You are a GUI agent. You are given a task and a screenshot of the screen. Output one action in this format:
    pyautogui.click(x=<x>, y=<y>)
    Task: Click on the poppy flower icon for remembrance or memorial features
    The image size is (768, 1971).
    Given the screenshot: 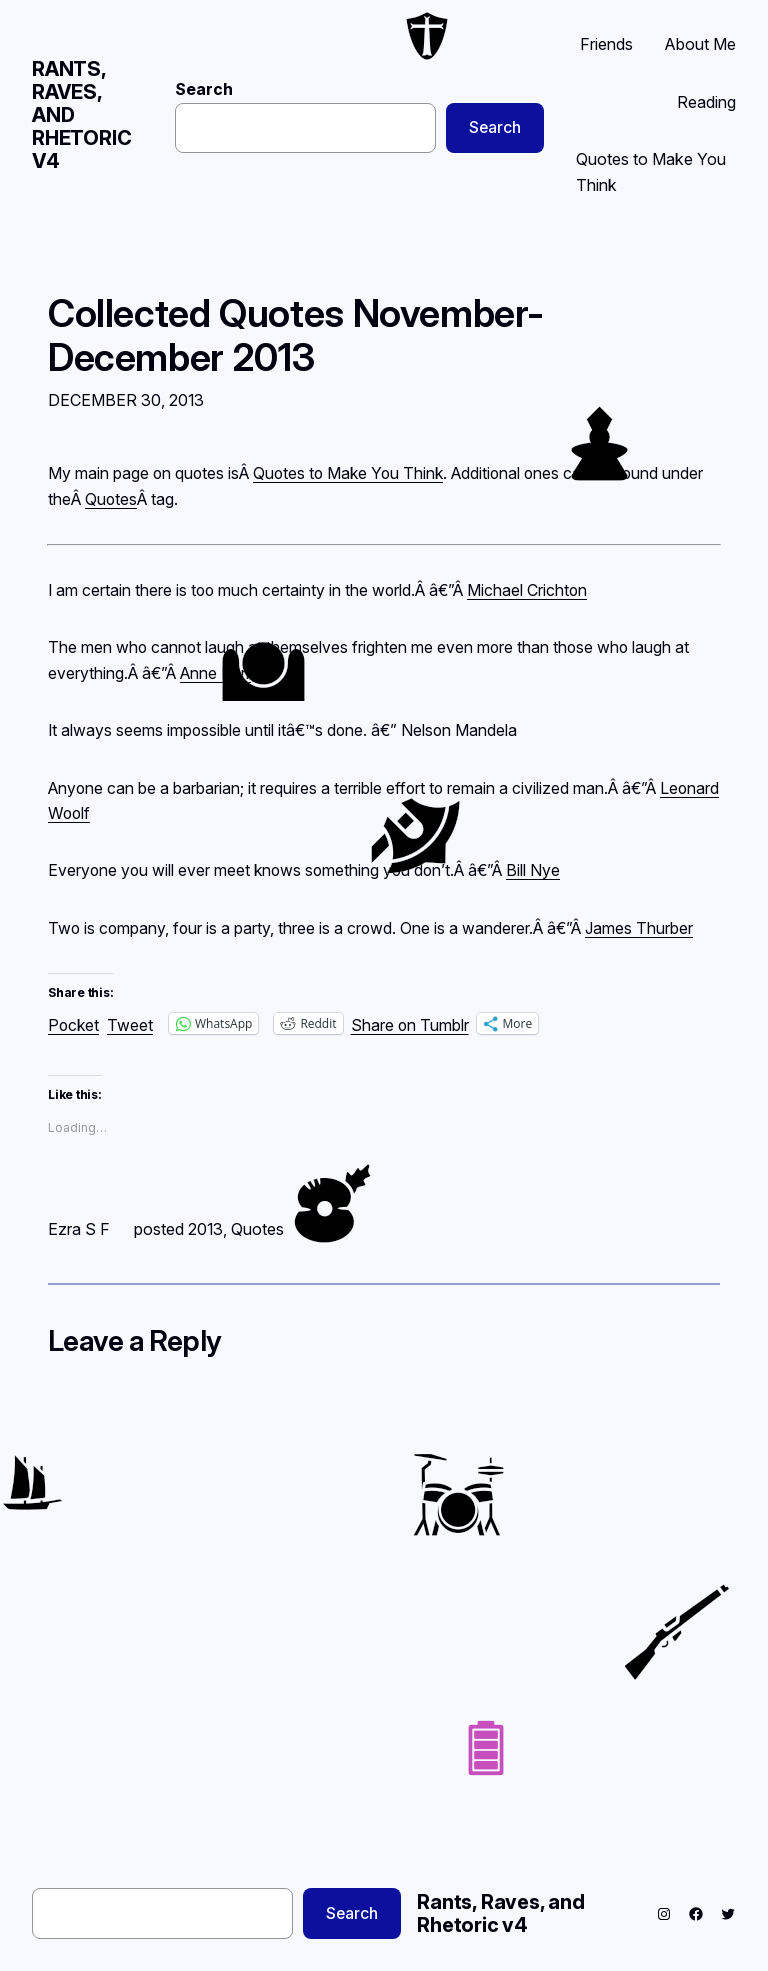 What is the action you would take?
    pyautogui.click(x=332, y=1203)
    